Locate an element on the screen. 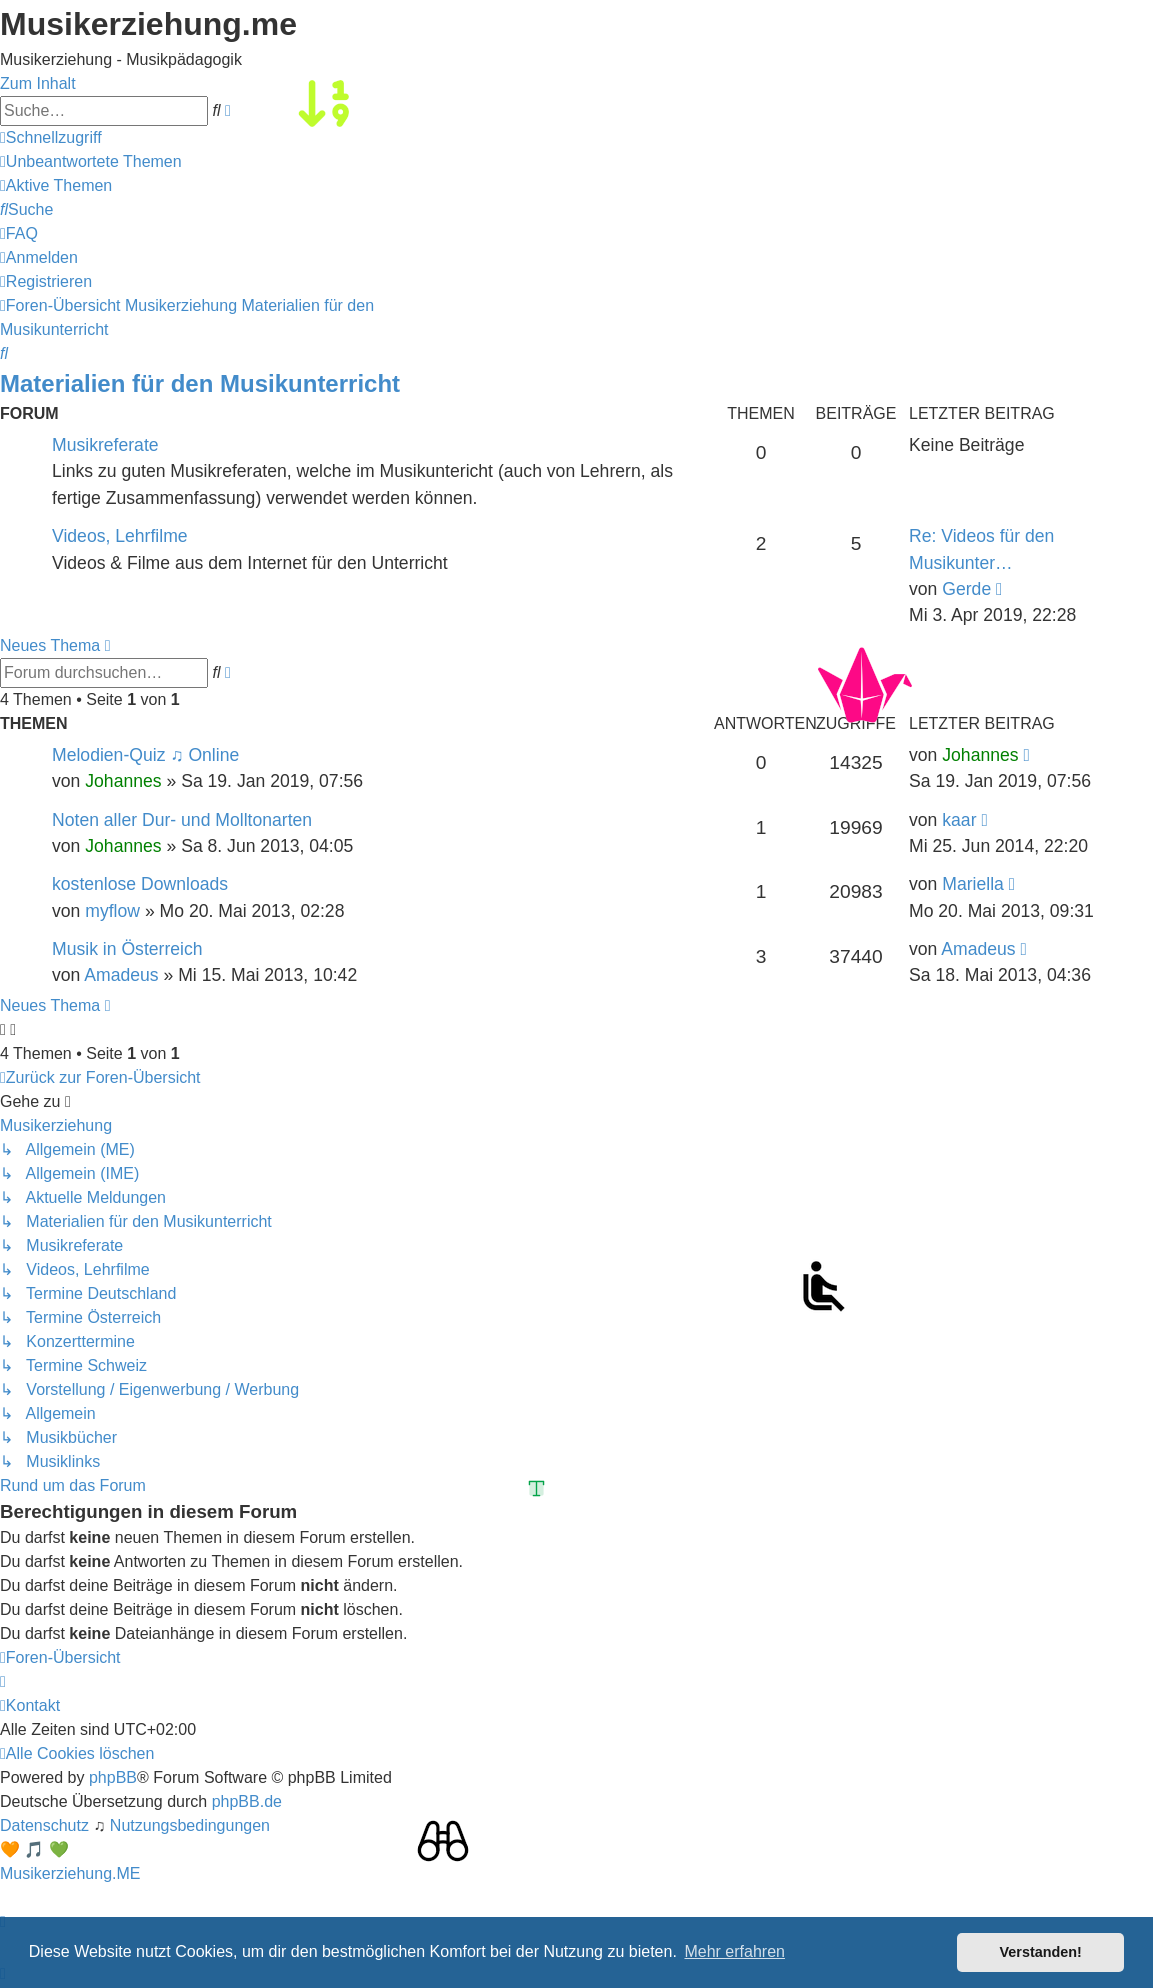  sort numbers in descending order is located at coordinates (325, 103).